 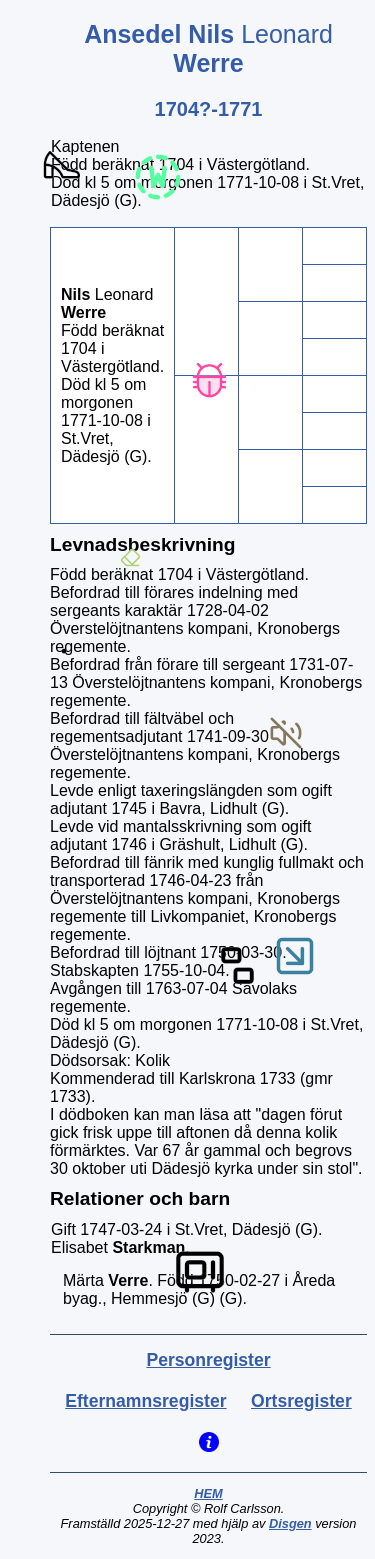 What do you see at coordinates (237, 965) in the screenshot?
I see `ungroup selected objects` at bounding box center [237, 965].